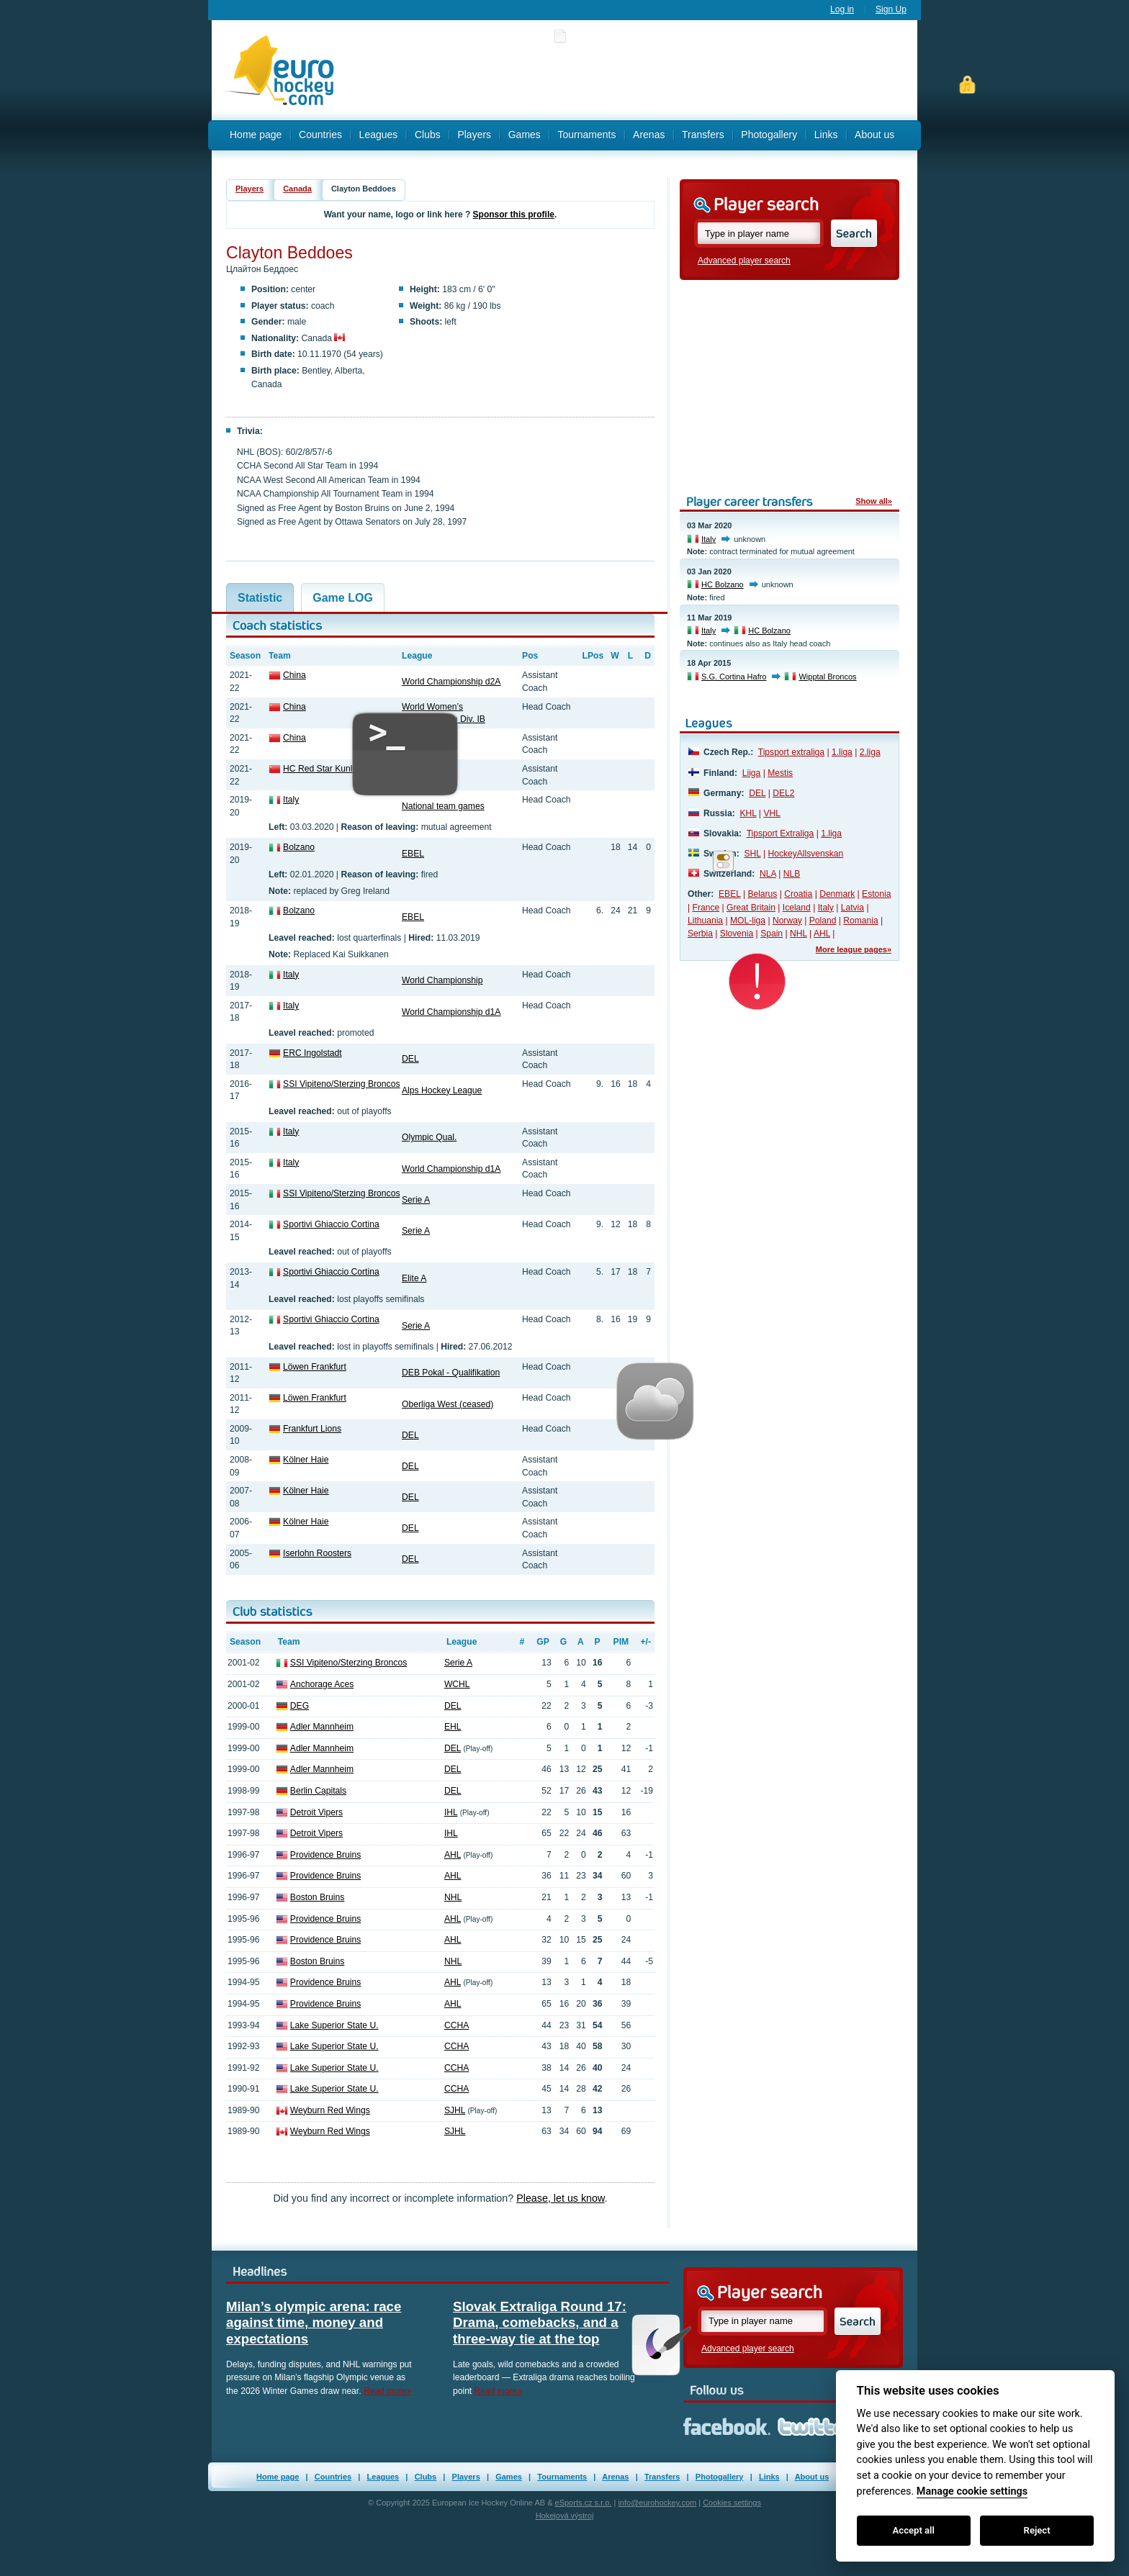 The width and height of the screenshot is (1129, 2576). What do you see at coordinates (662, 2345) in the screenshot?
I see `create a new application or software project` at bounding box center [662, 2345].